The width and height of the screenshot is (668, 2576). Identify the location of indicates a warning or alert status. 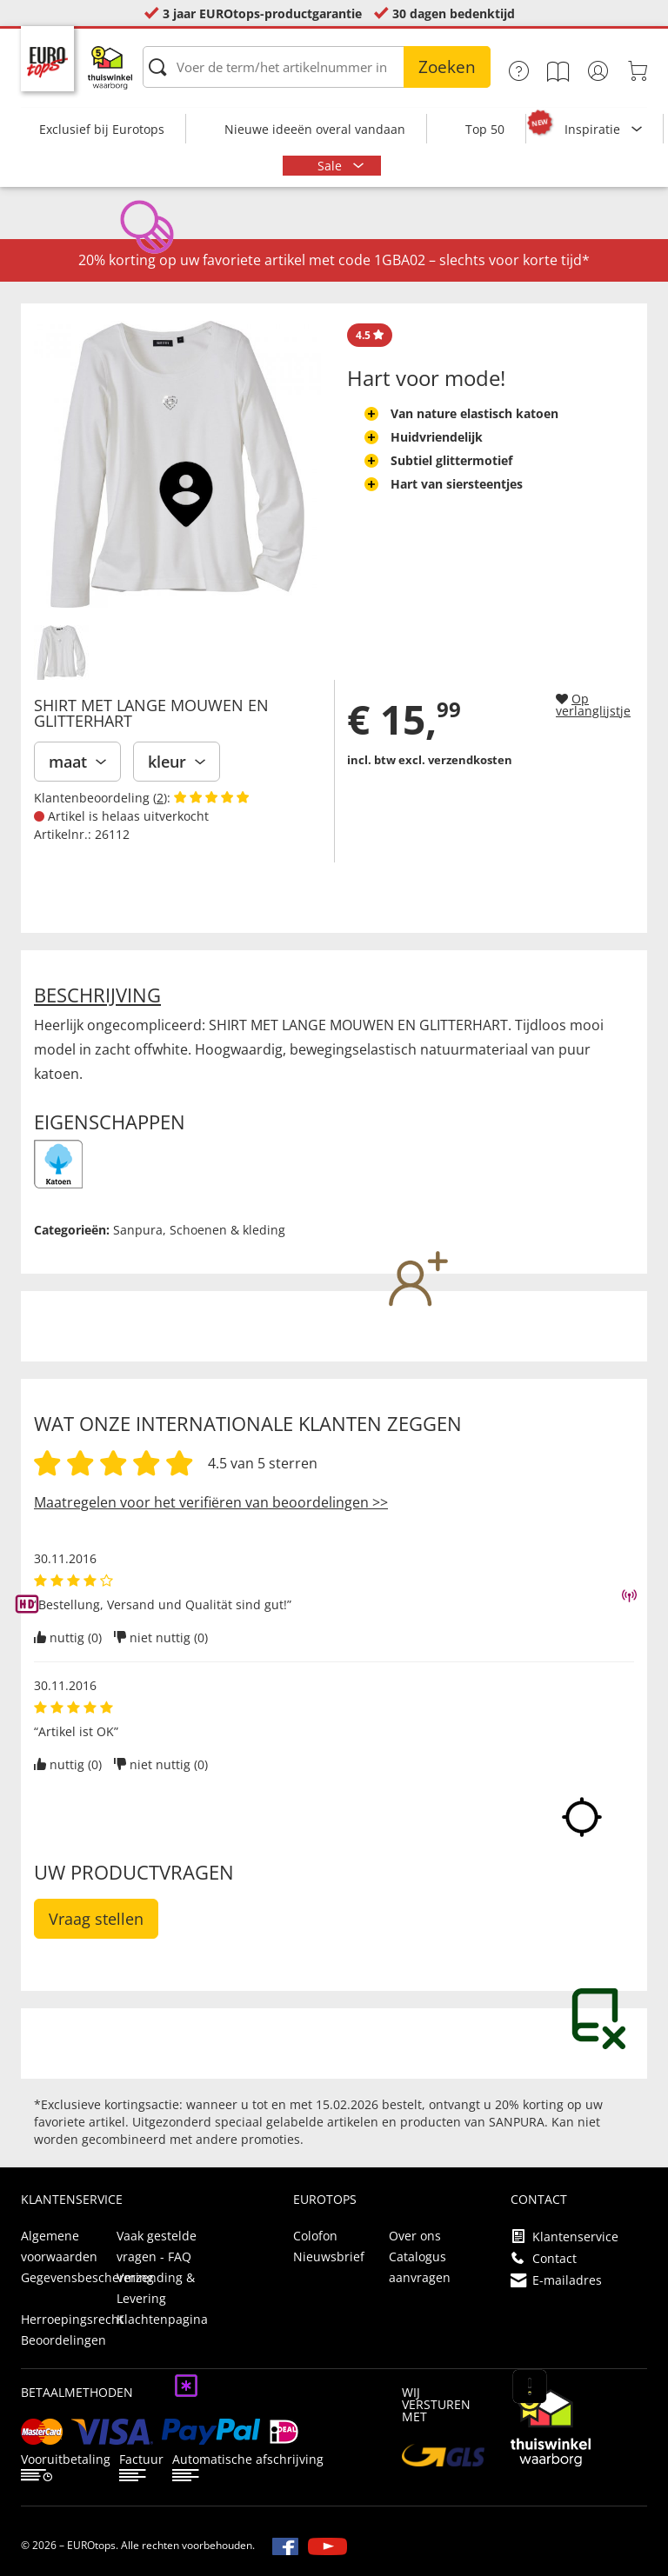
(530, 2386).